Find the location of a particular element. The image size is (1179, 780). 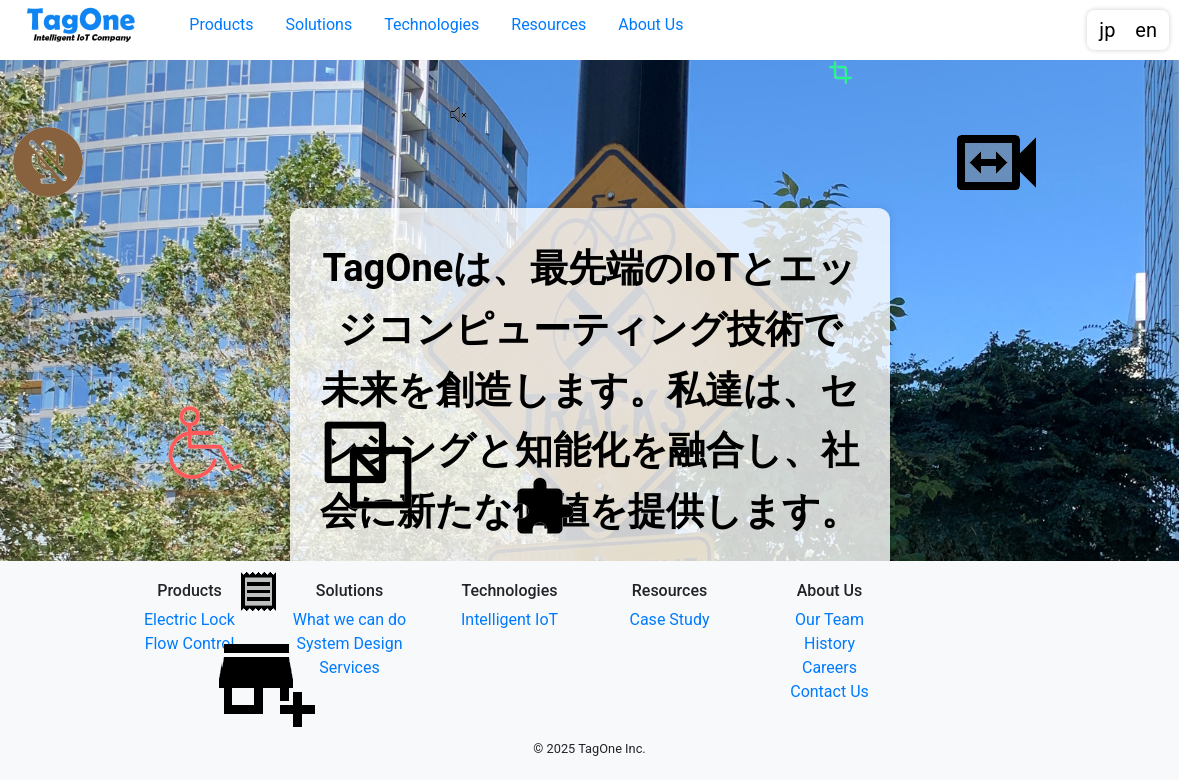

intersect or merge two layers is located at coordinates (368, 465).